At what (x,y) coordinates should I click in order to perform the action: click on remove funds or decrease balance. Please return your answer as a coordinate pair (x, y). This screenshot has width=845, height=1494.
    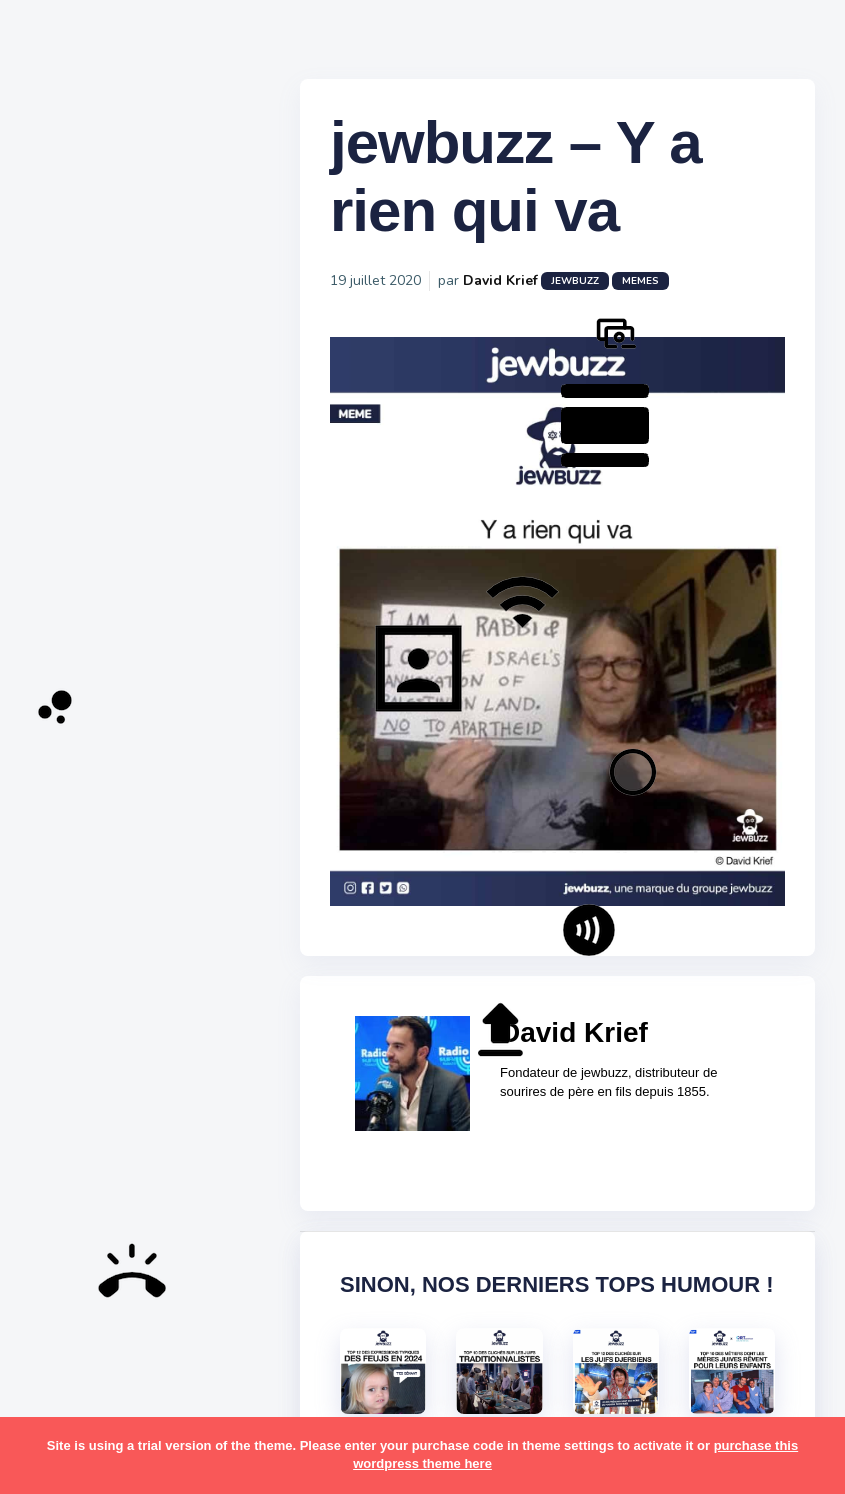
    Looking at the image, I should click on (615, 333).